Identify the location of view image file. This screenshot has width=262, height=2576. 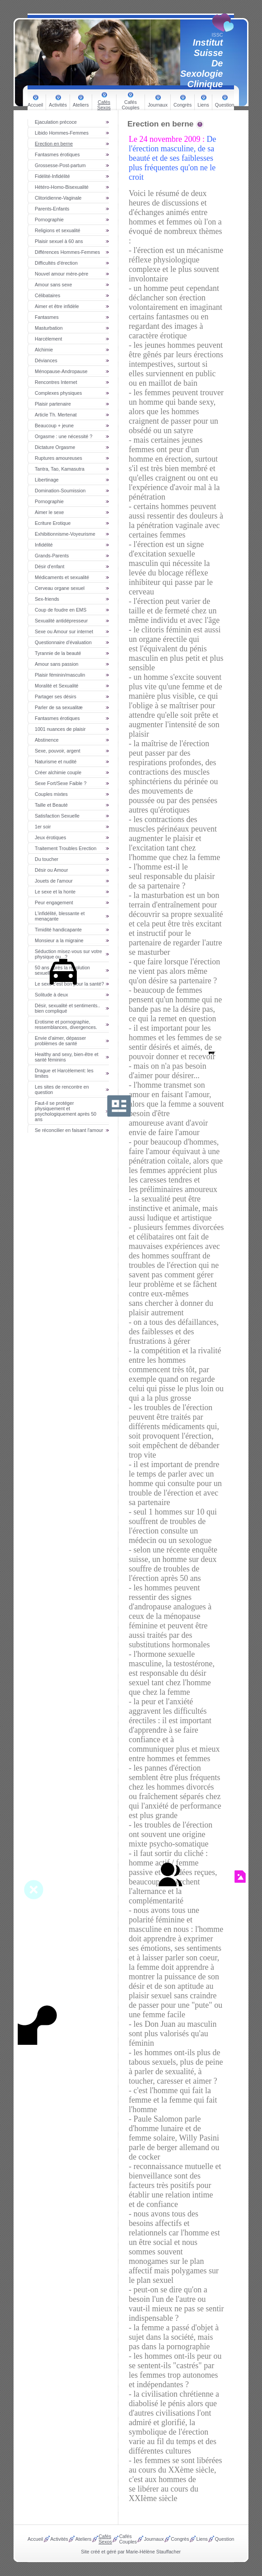
(240, 1876).